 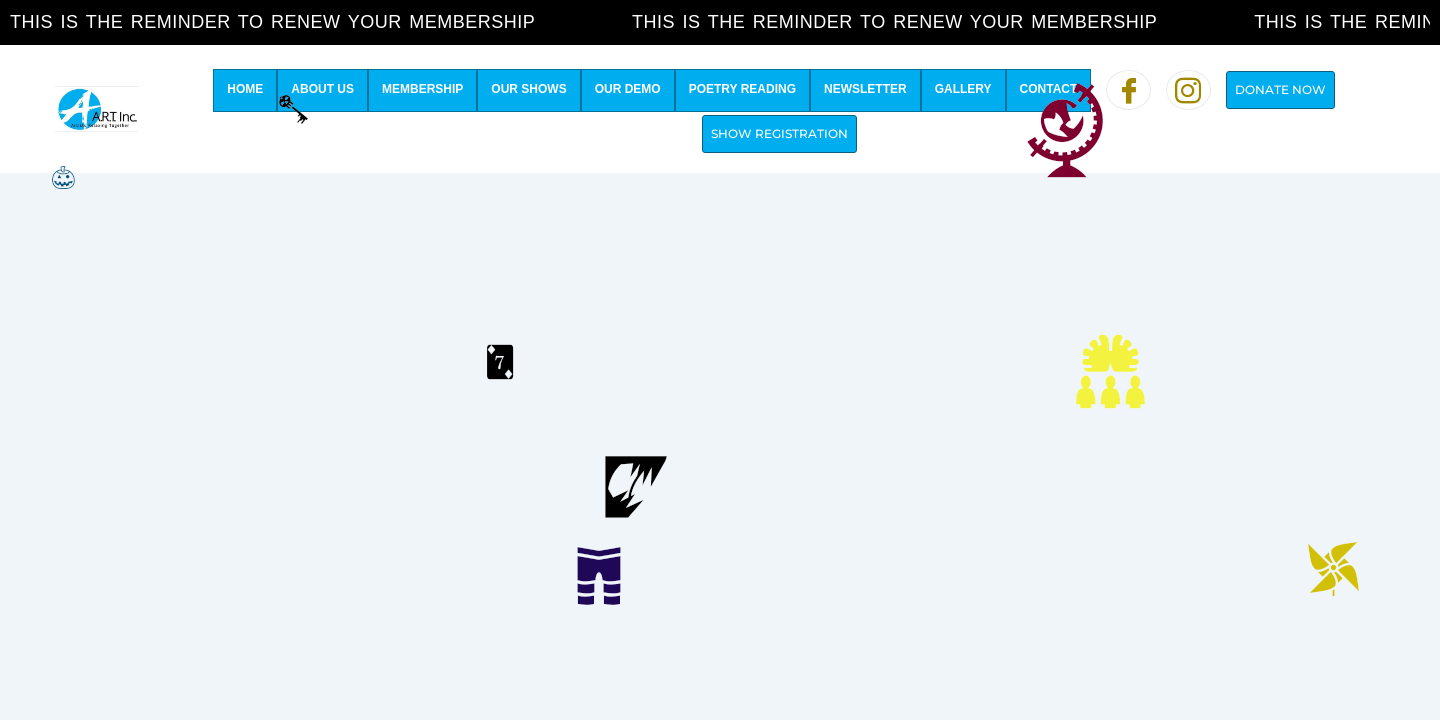 I want to click on a decorative or playful element indicating games or toys, so click(x=1333, y=567).